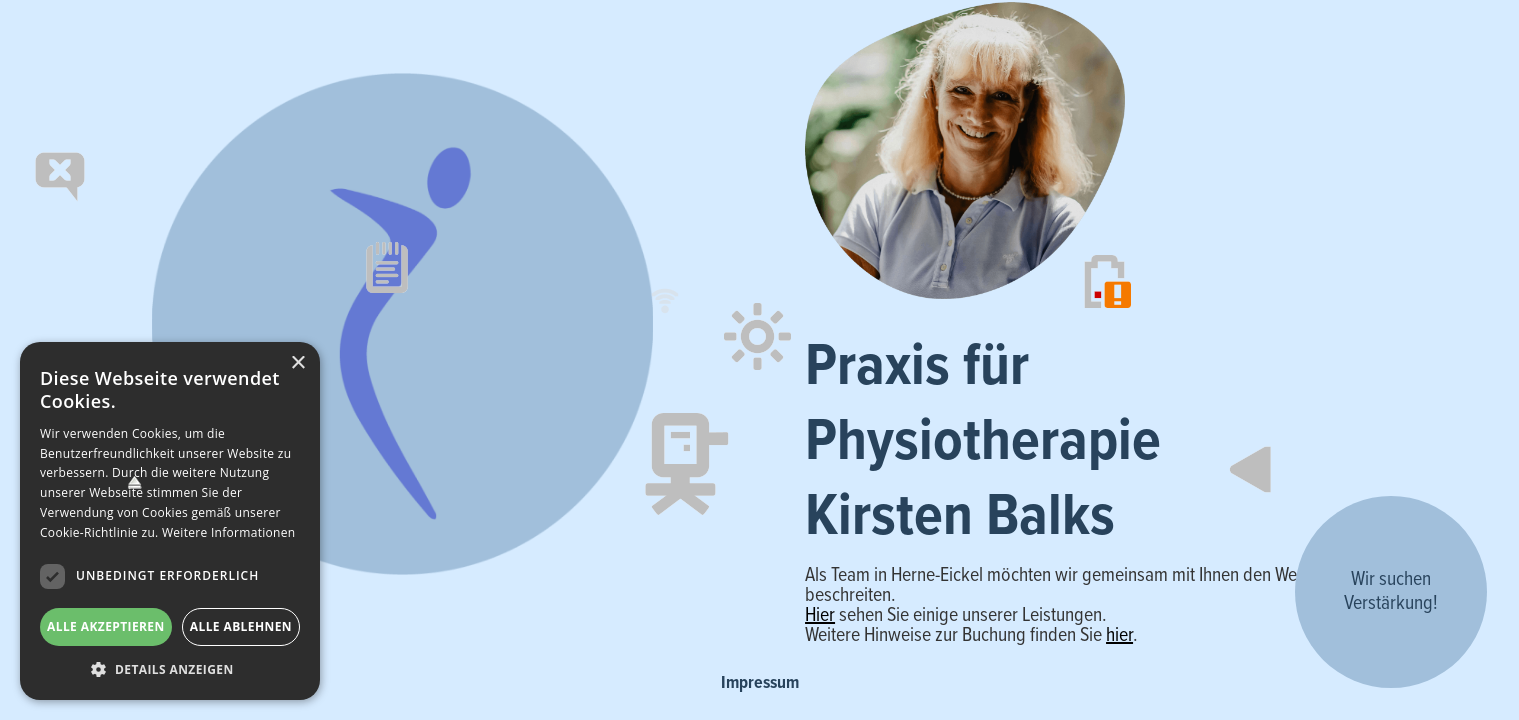 The width and height of the screenshot is (1519, 720). Describe the element at coordinates (757, 336) in the screenshot. I see `adjust display brightness settings` at that location.